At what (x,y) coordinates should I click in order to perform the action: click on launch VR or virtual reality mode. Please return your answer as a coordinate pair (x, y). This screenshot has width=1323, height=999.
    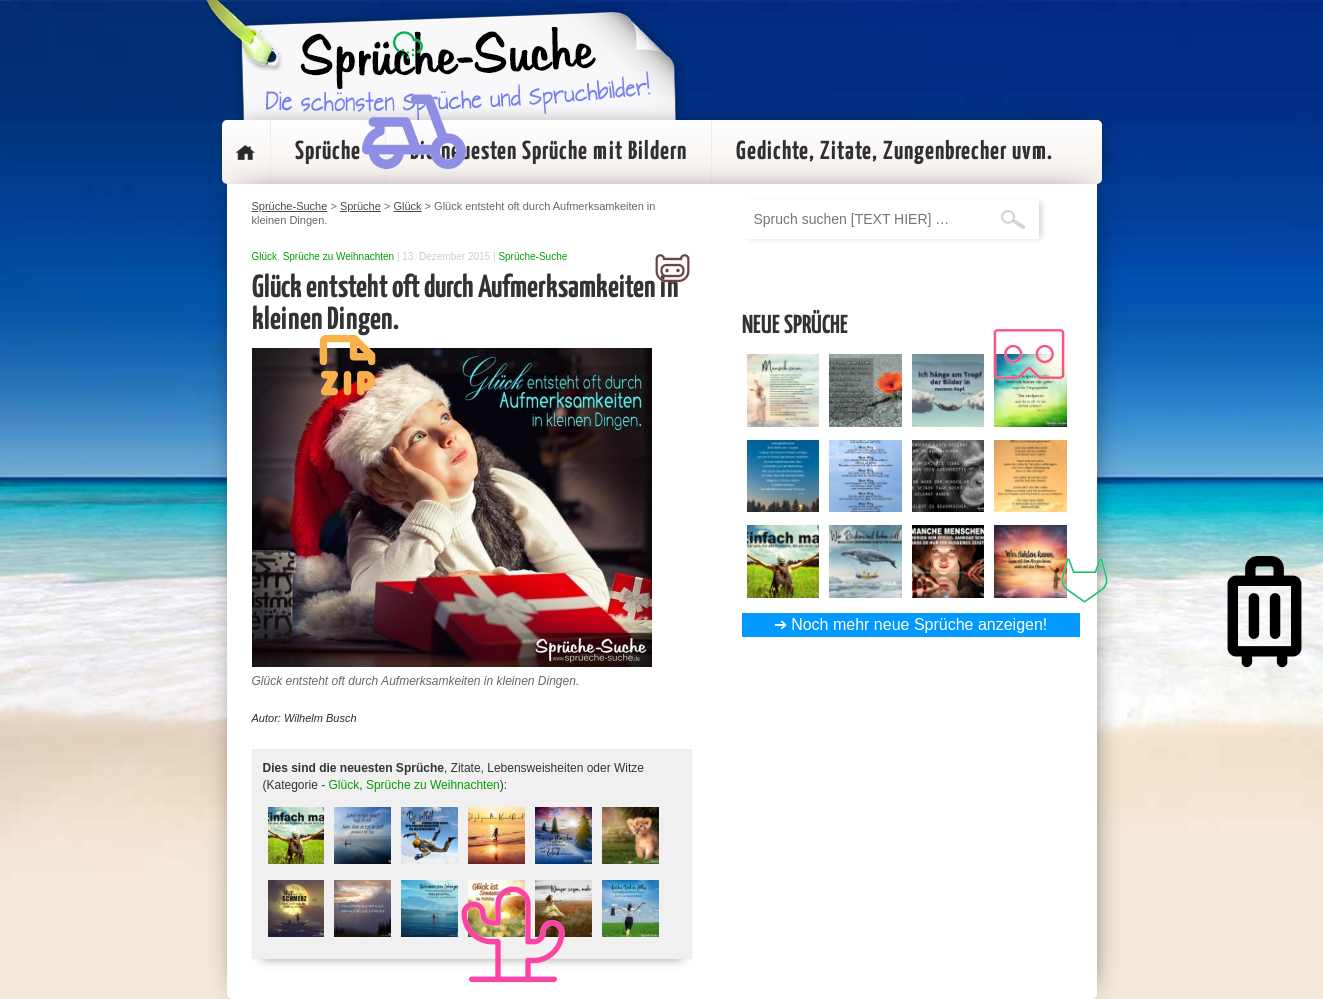
    Looking at the image, I should click on (1029, 354).